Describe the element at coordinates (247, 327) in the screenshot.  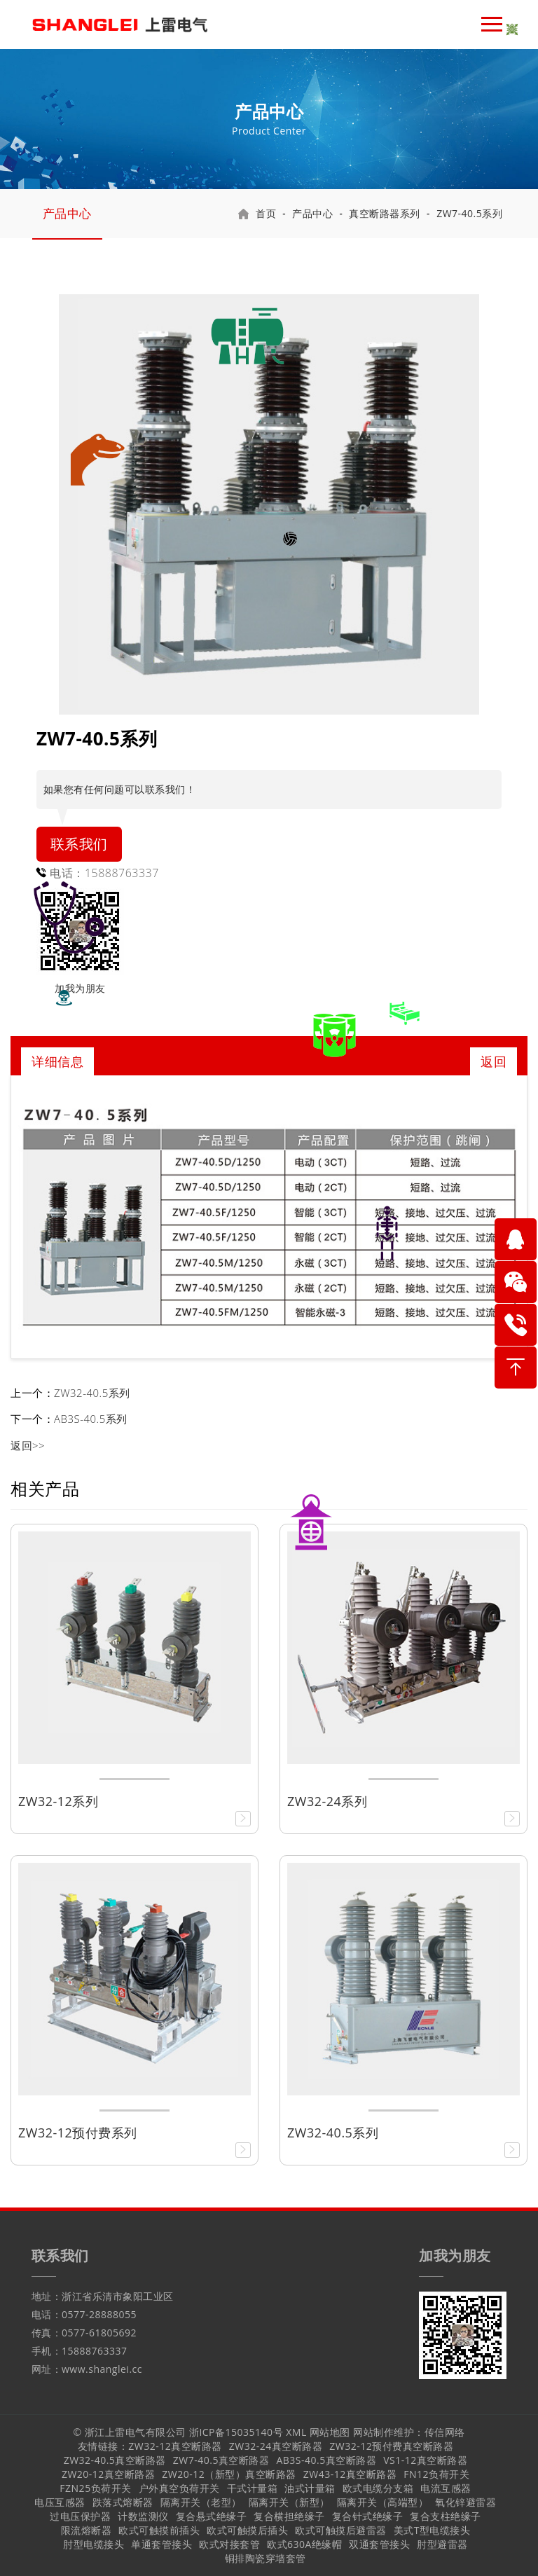
I see `view fuel tank status or capacity` at that location.